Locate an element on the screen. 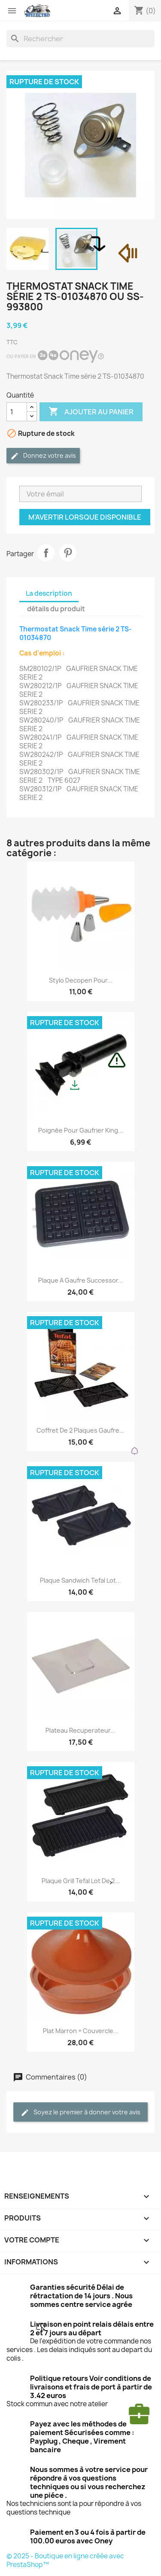 Image resolution: width=161 pixels, height=2576 pixels. download a file or content is located at coordinates (75, 1085).